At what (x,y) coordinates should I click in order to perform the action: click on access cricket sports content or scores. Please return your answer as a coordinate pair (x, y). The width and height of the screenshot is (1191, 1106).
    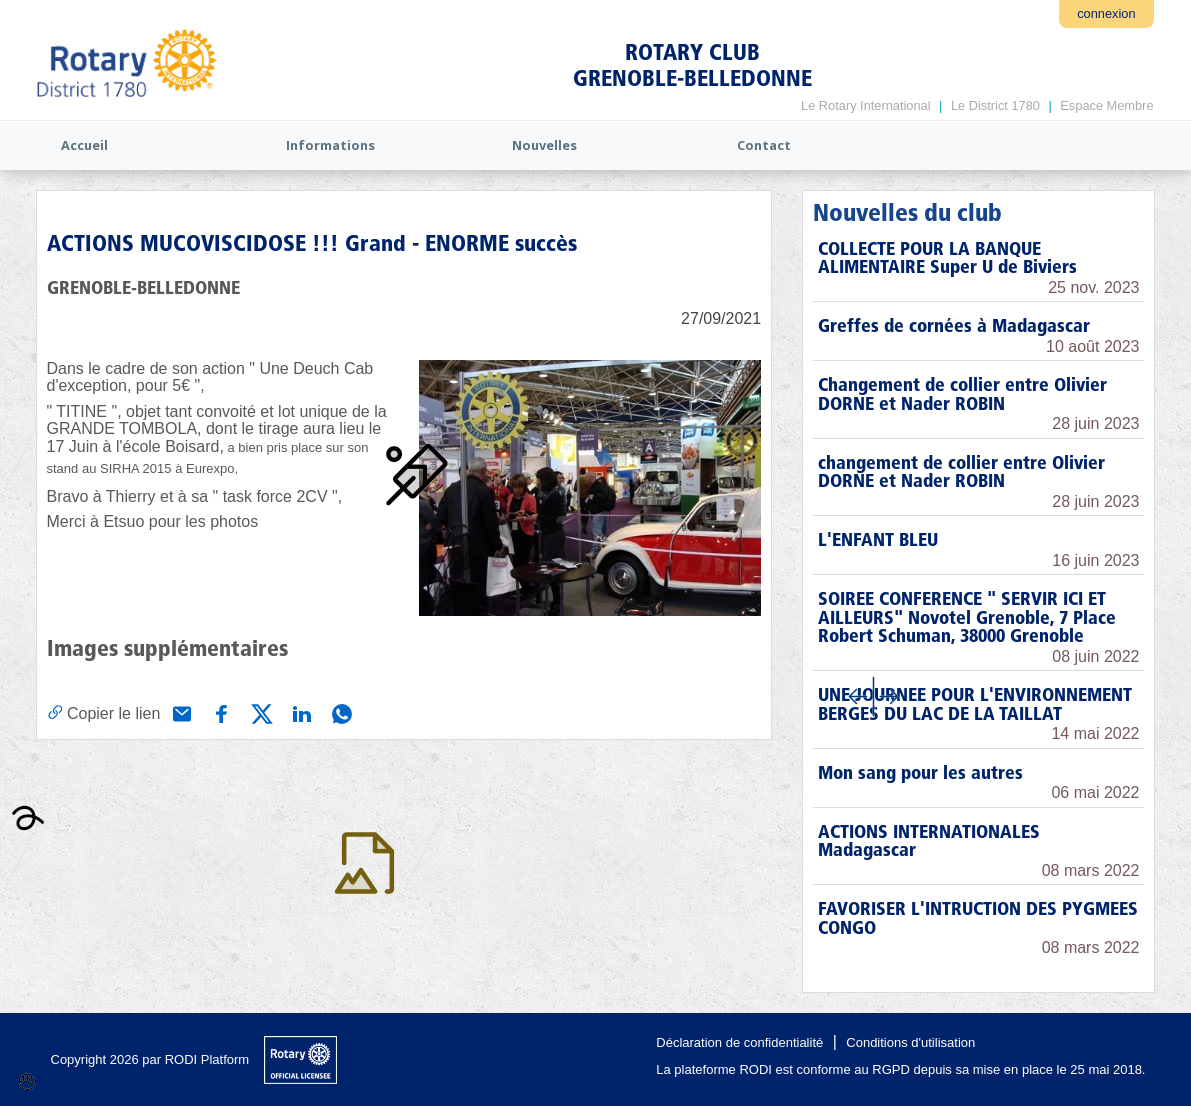
    Looking at the image, I should click on (413, 473).